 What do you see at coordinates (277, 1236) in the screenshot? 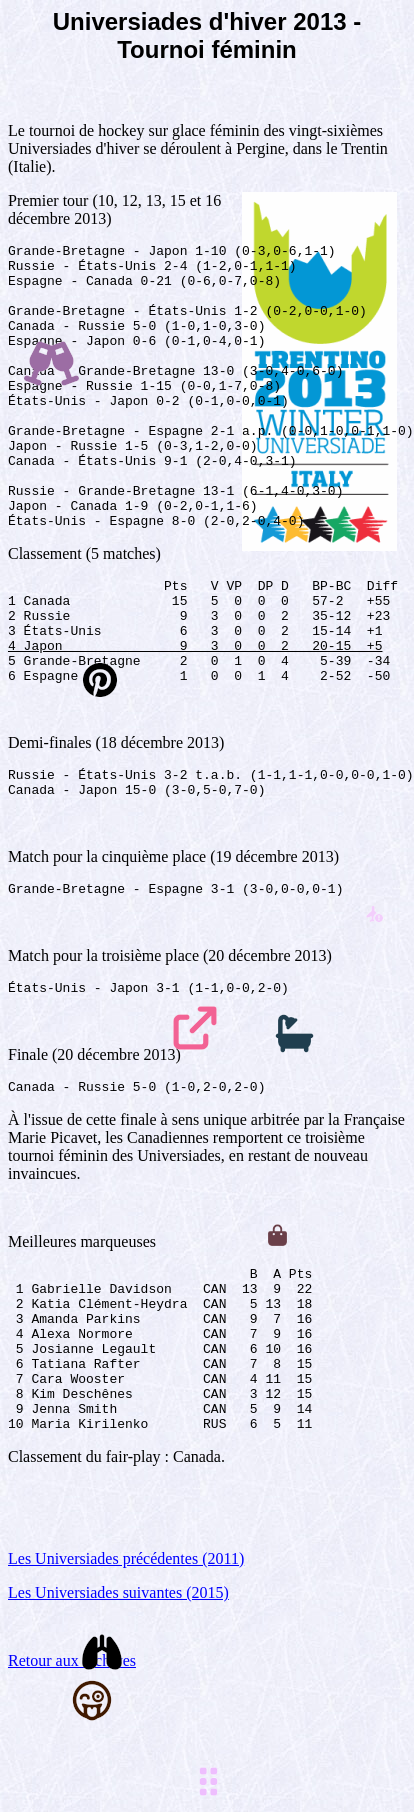
I see `view your shopping bag` at bounding box center [277, 1236].